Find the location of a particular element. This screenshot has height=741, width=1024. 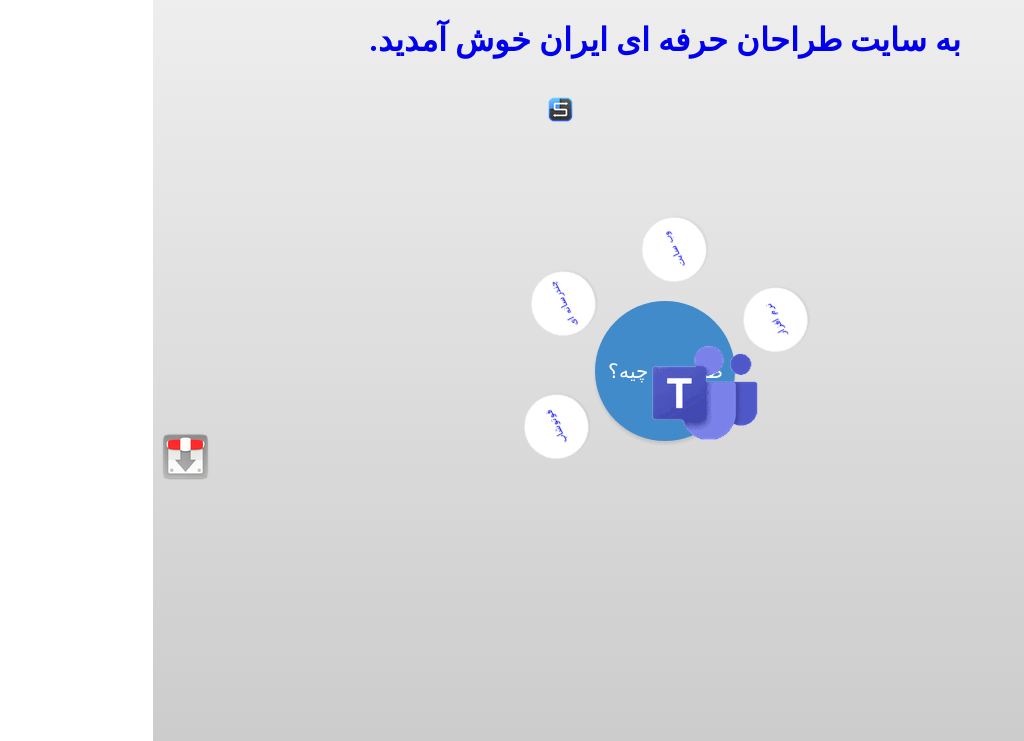

configure windows network sharing settings is located at coordinates (560, 109).